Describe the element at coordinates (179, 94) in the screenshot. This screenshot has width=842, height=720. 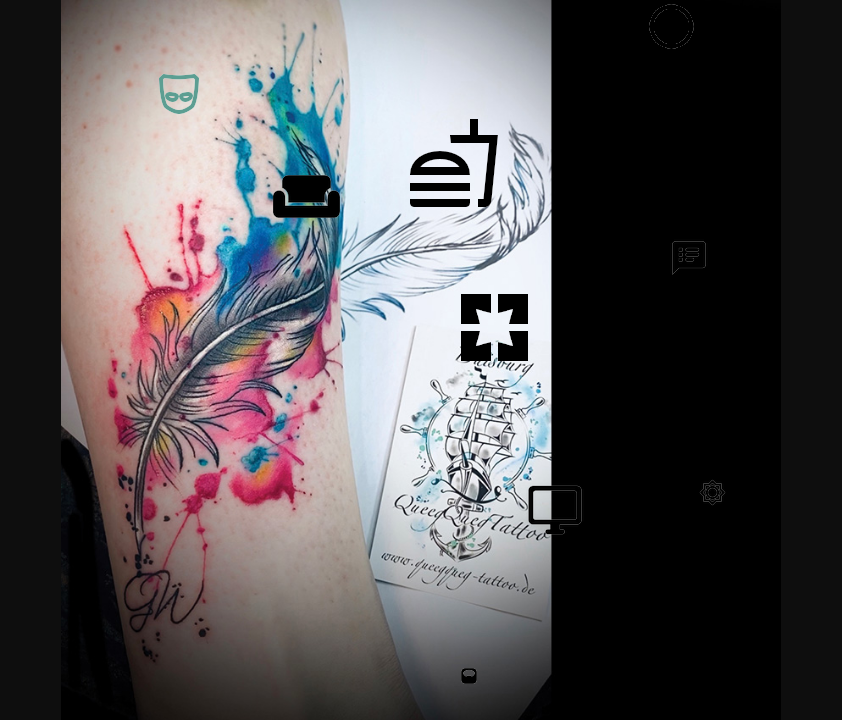
I see `open the Grindr app` at that location.